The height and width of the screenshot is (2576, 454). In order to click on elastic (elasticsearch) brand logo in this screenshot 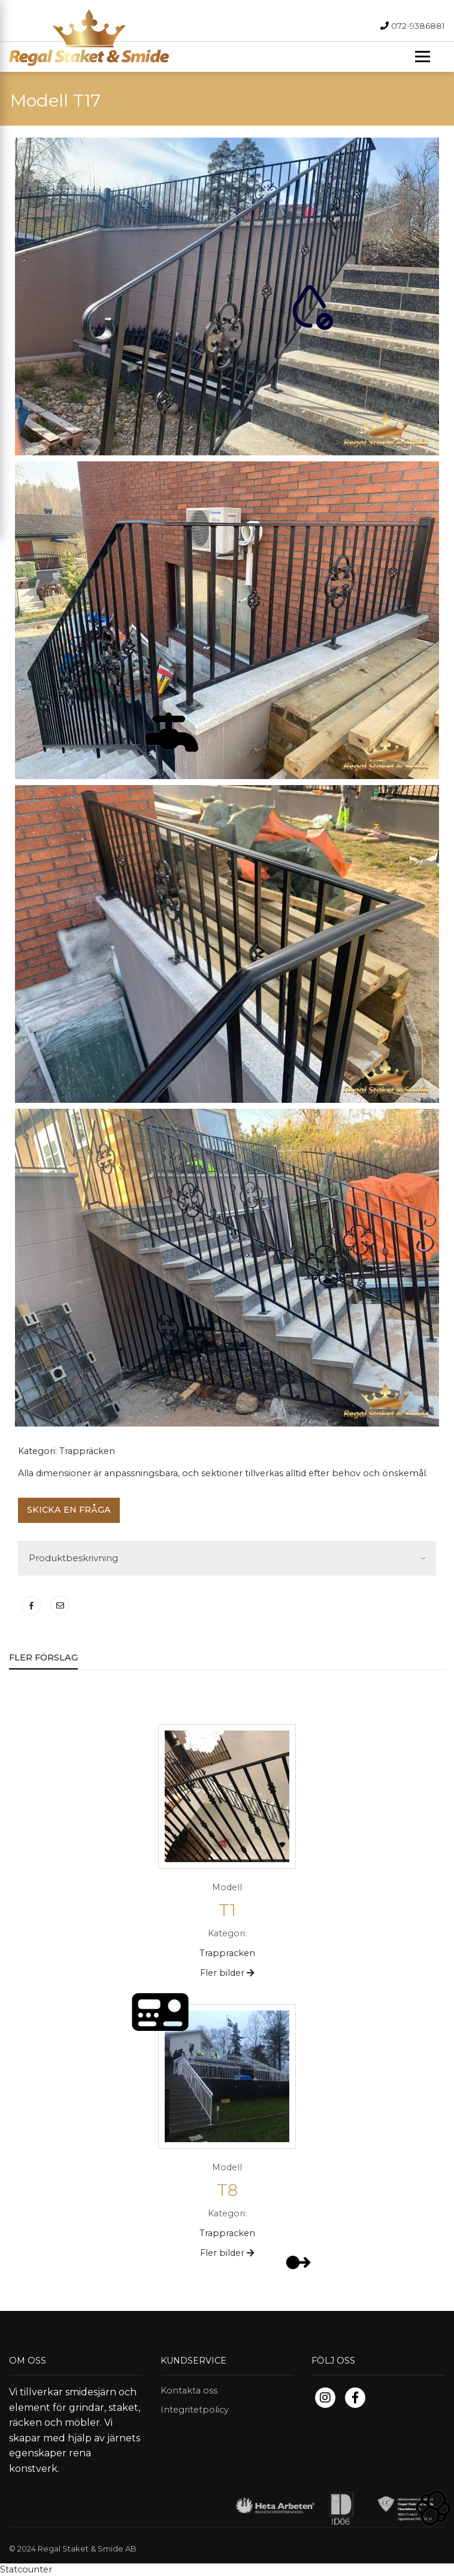, I will do `click(433, 2508)`.